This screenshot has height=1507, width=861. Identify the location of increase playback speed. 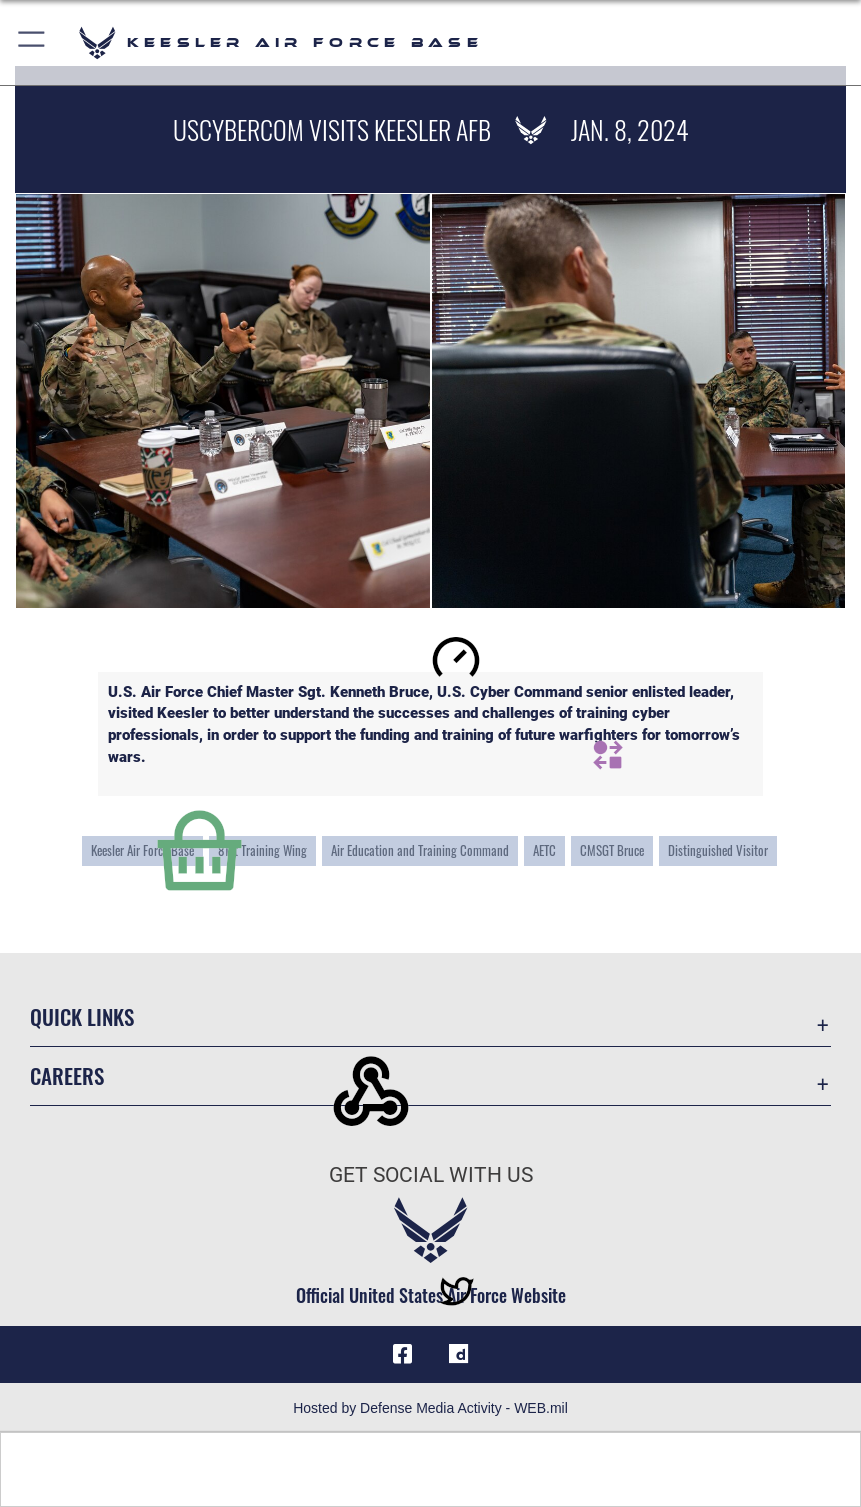
(456, 658).